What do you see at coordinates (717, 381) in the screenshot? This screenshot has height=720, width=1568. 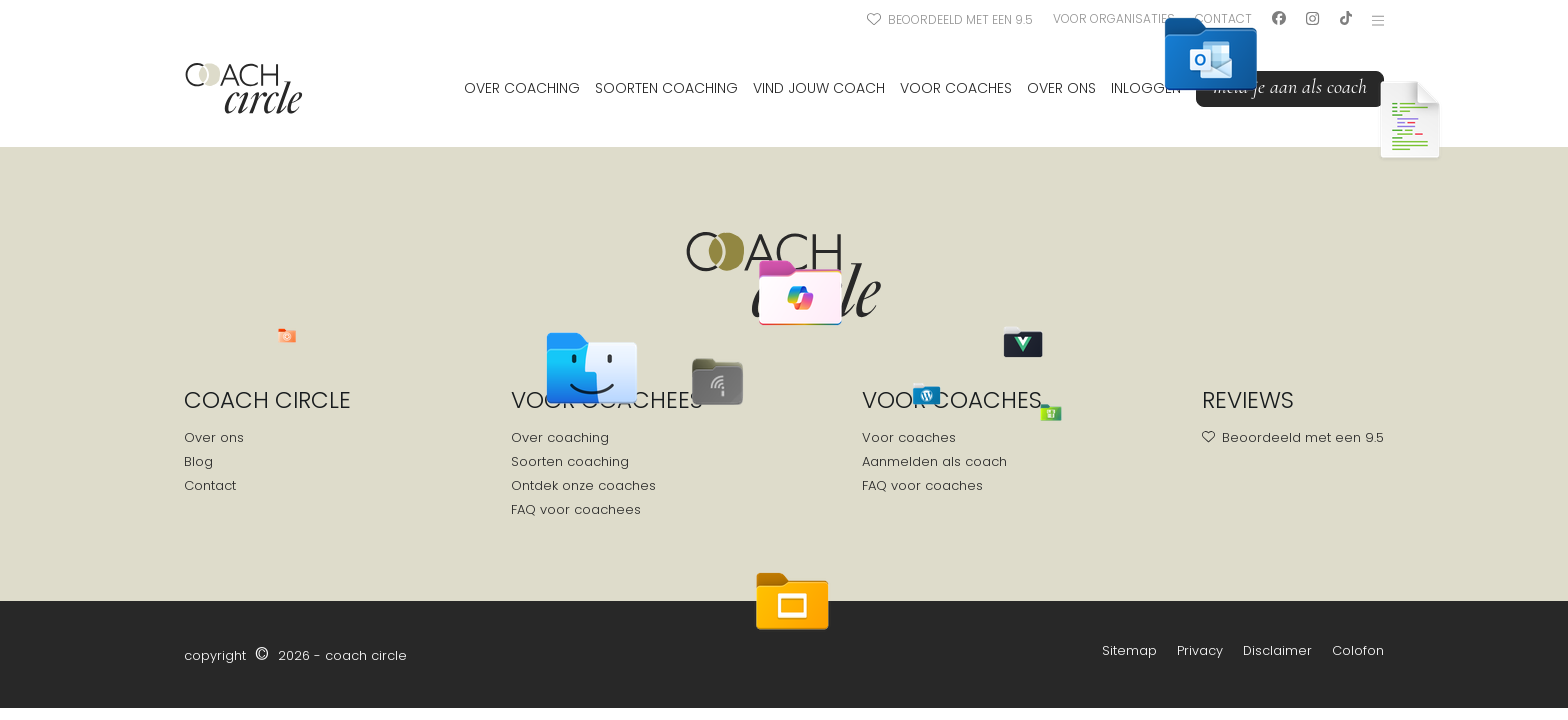 I see `open insync cloud sync folder` at bounding box center [717, 381].